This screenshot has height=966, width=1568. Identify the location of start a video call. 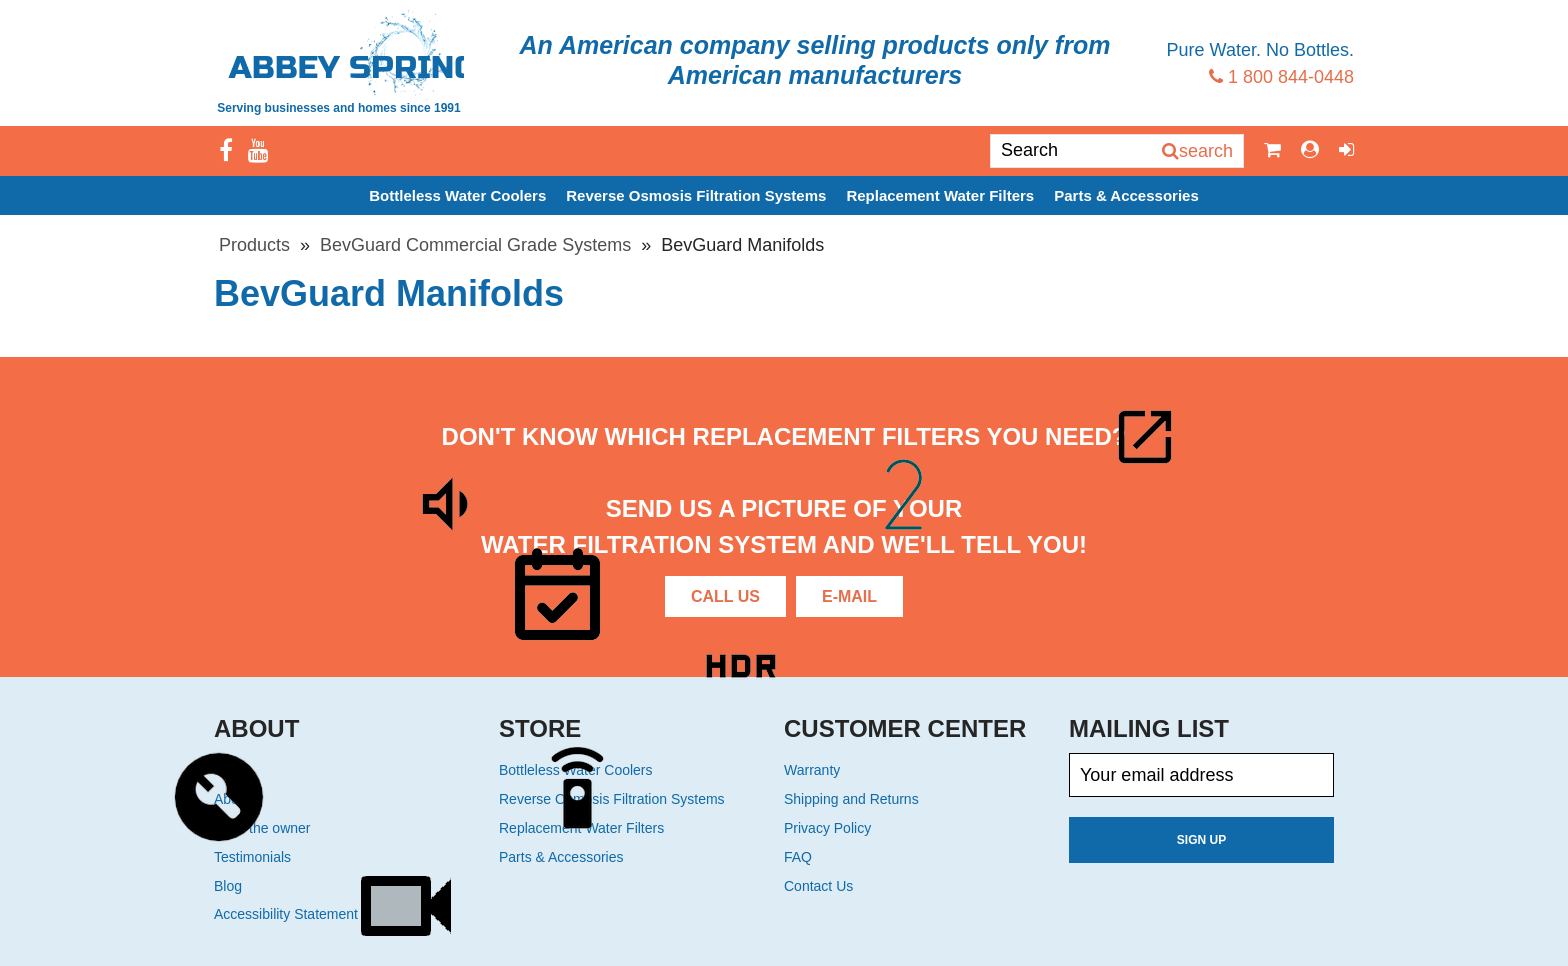
(406, 906).